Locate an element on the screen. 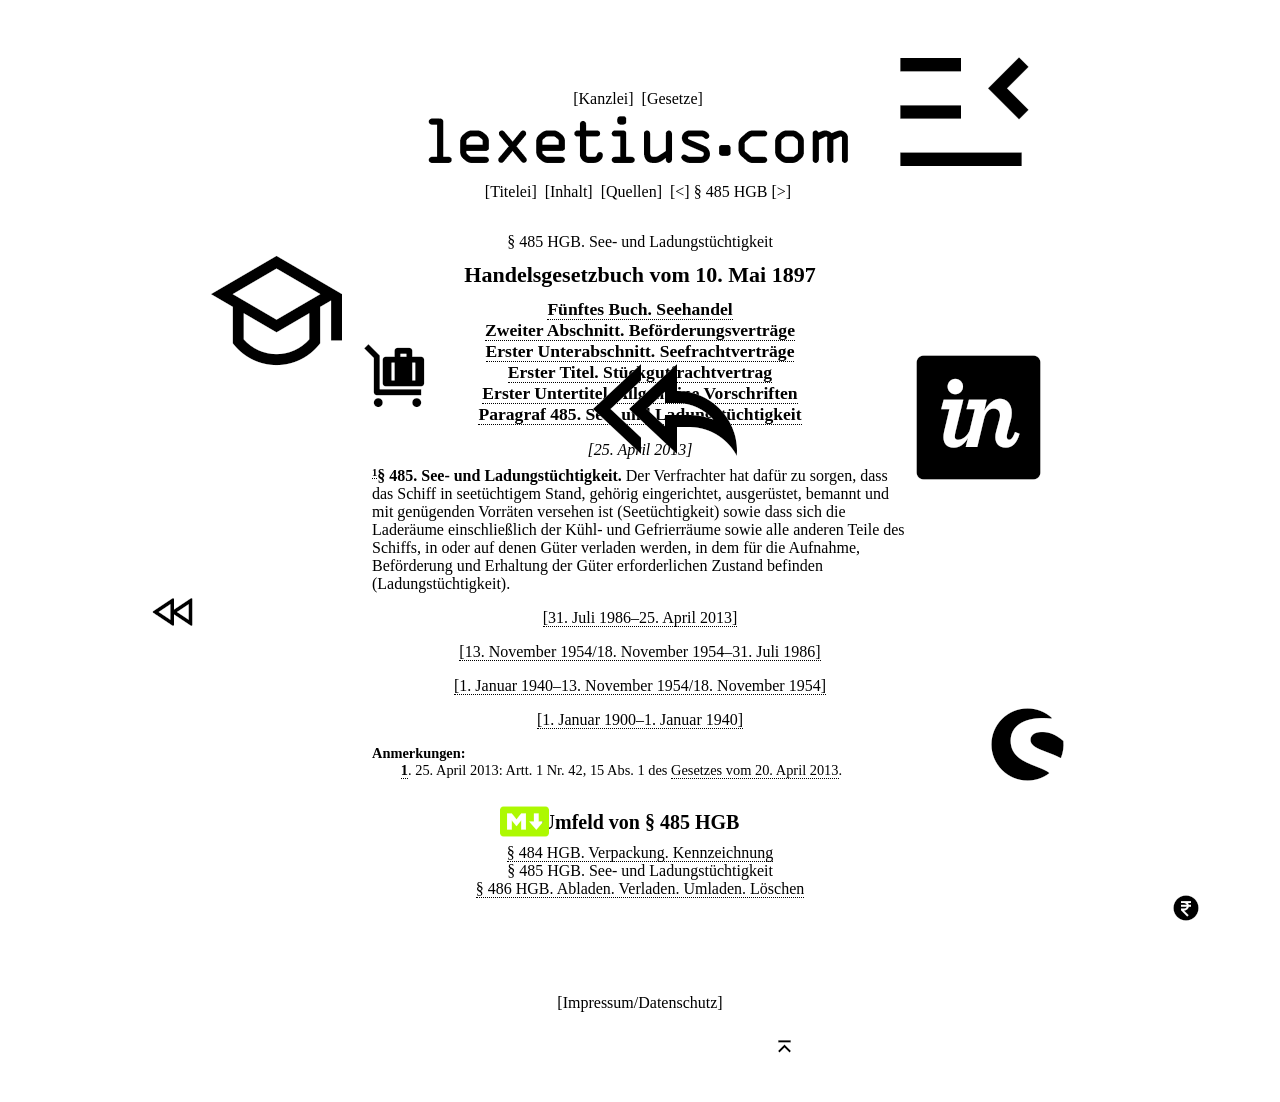 Image resolution: width=1280 pixels, height=1102 pixels. indicates markdown formatting is supported is located at coordinates (524, 821).